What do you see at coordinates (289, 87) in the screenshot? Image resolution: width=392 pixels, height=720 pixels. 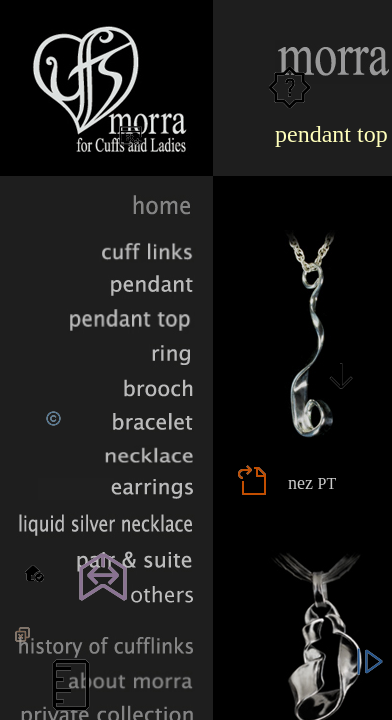 I see `indicates unverified or unknown status` at bounding box center [289, 87].